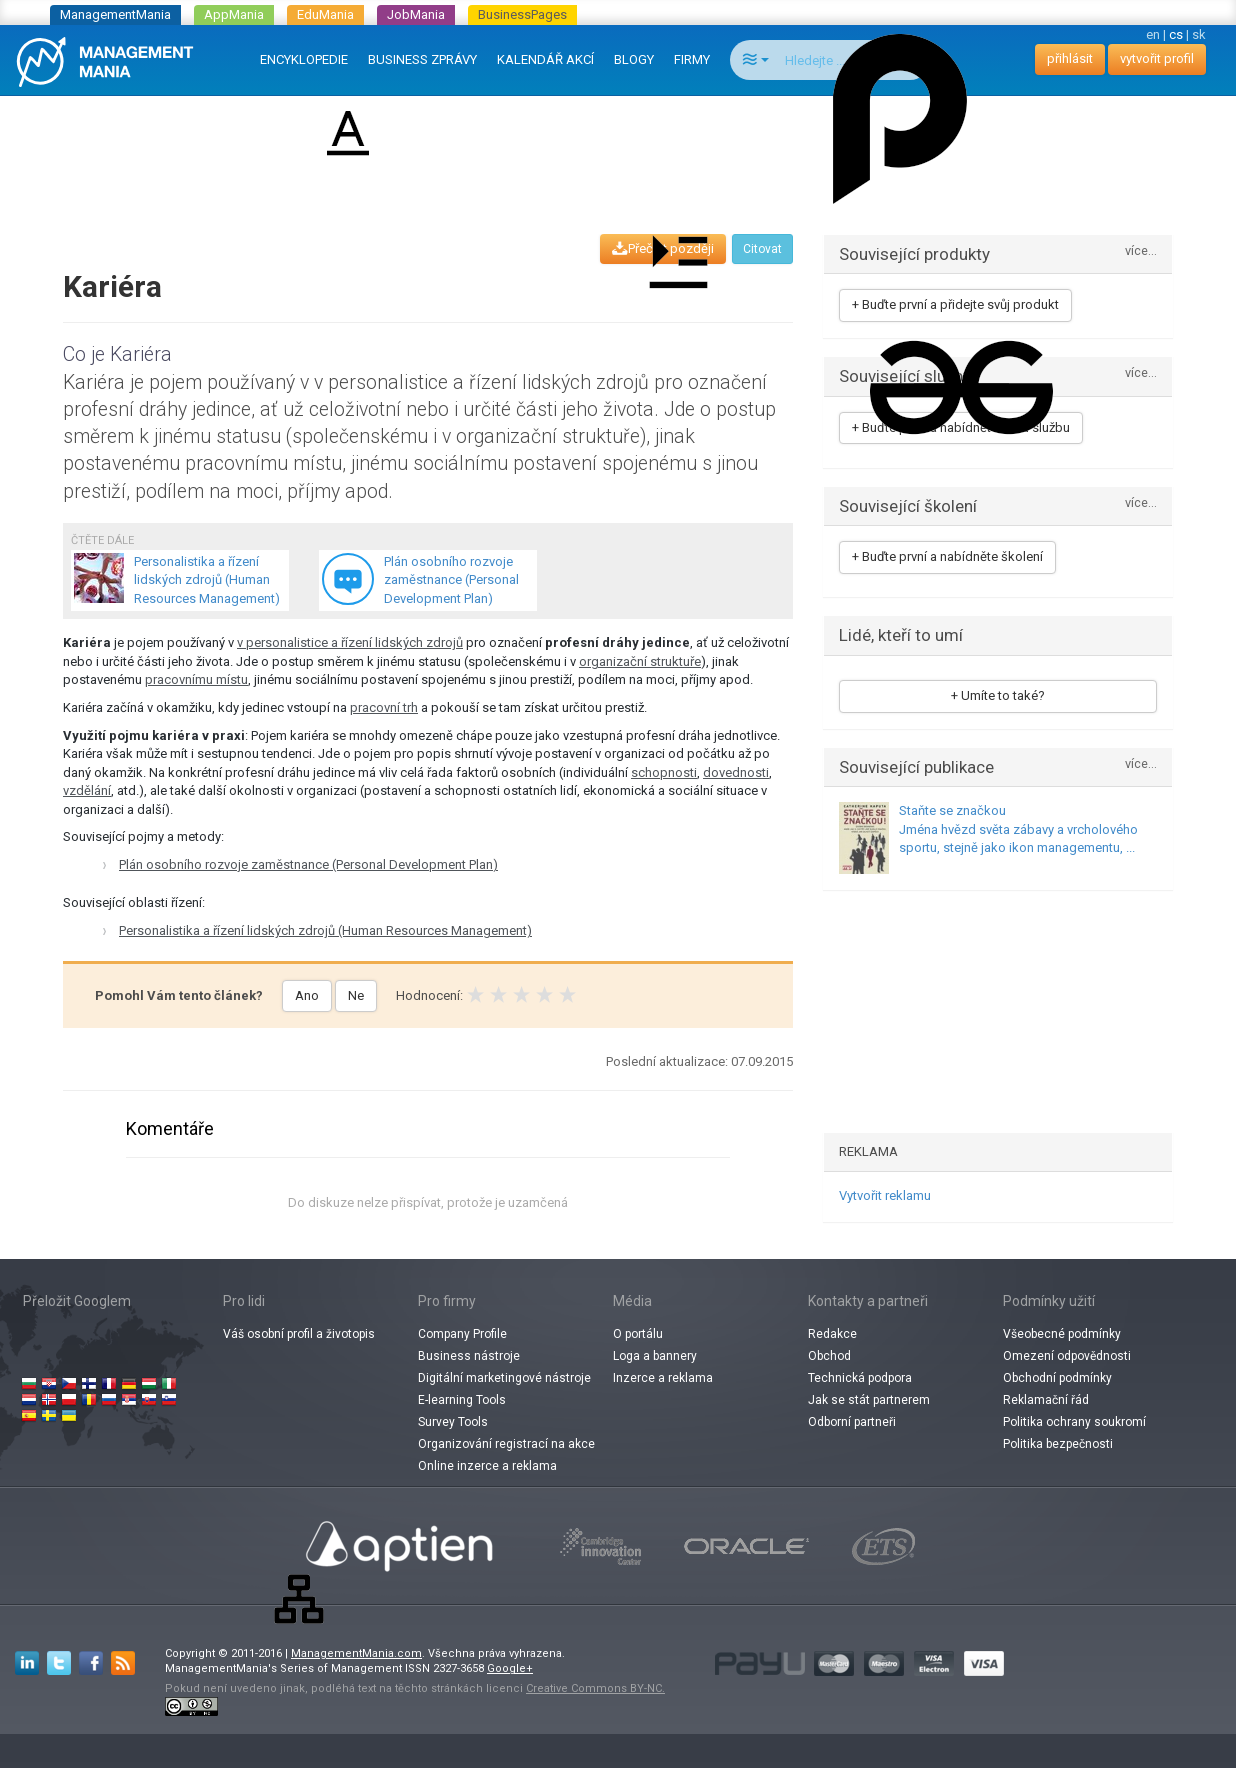  I want to click on open piapro website or app, so click(900, 119).